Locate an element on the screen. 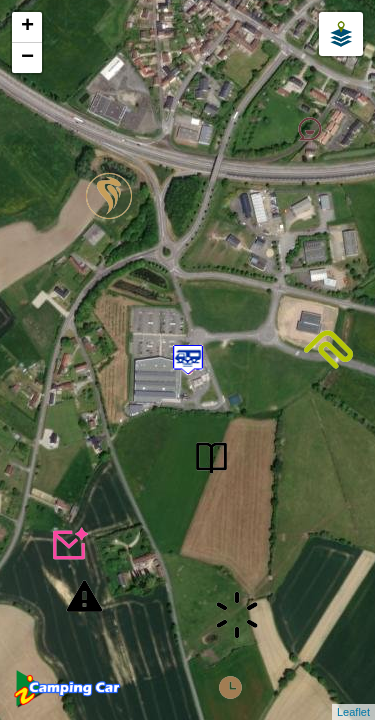 The width and height of the screenshot is (375, 720). indicates a warning or alert that requires attention is located at coordinates (84, 596).